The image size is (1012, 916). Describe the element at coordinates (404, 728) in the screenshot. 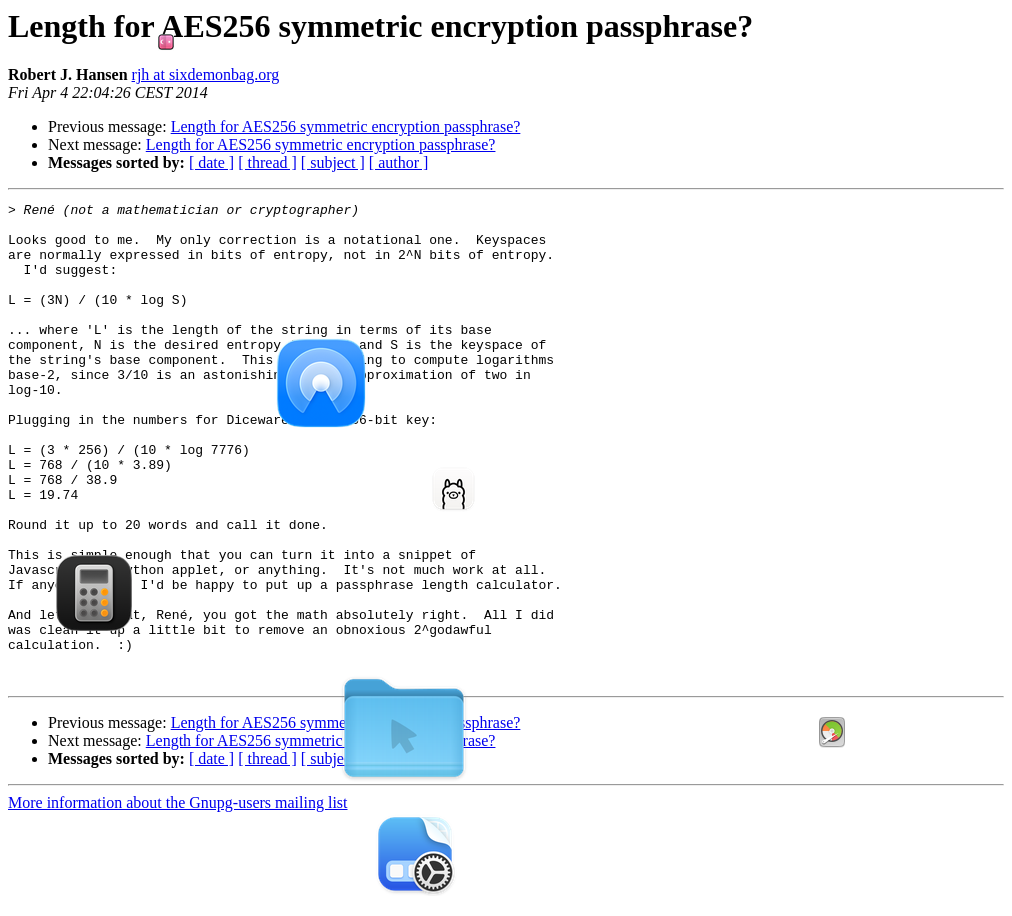

I see `open krusader file manager` at that location.